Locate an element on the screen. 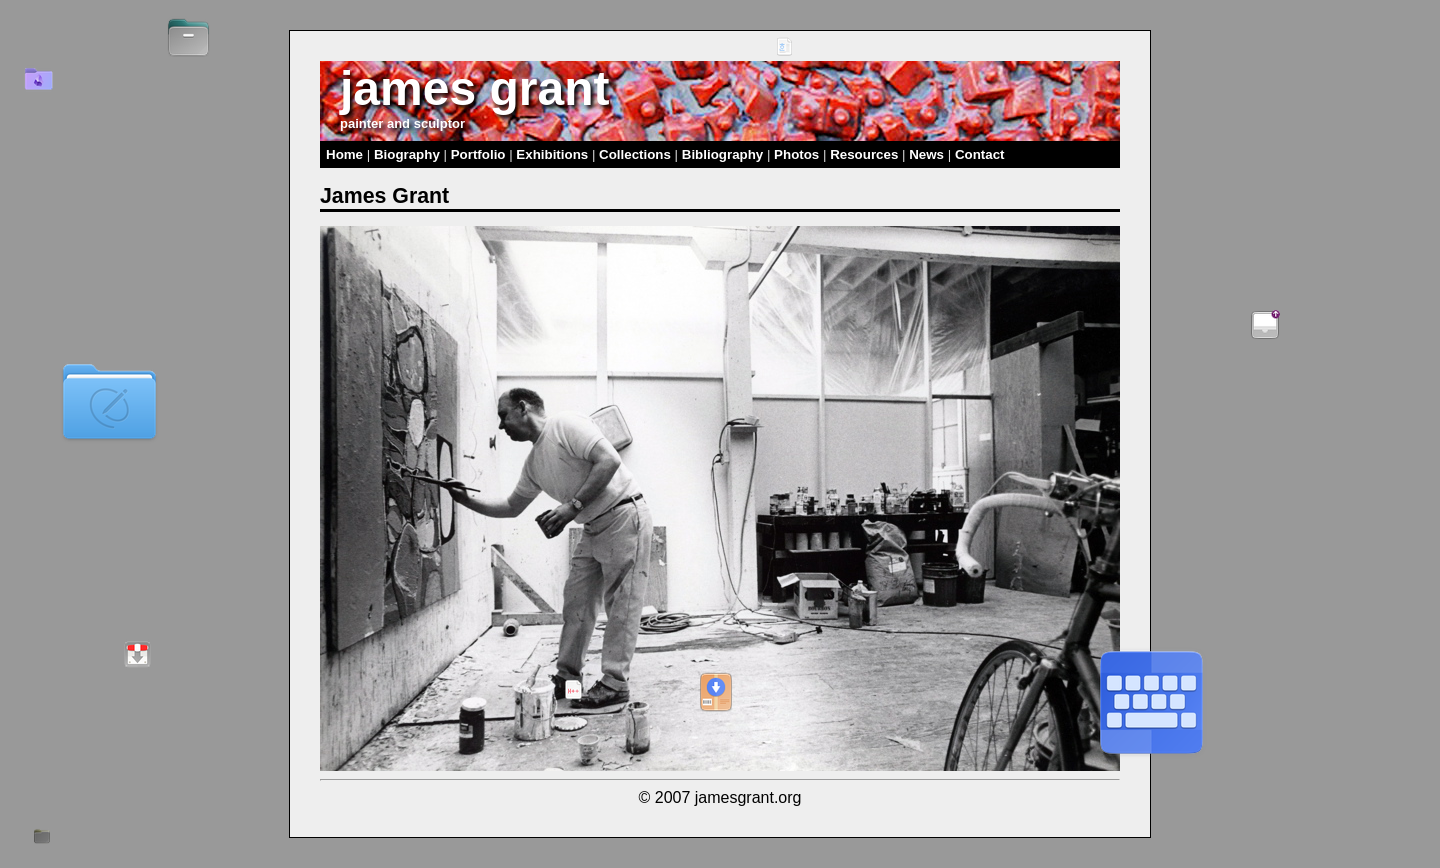 This screenshot has height=868, width=1440. open the file manager application is located at coordinates (188, 37).